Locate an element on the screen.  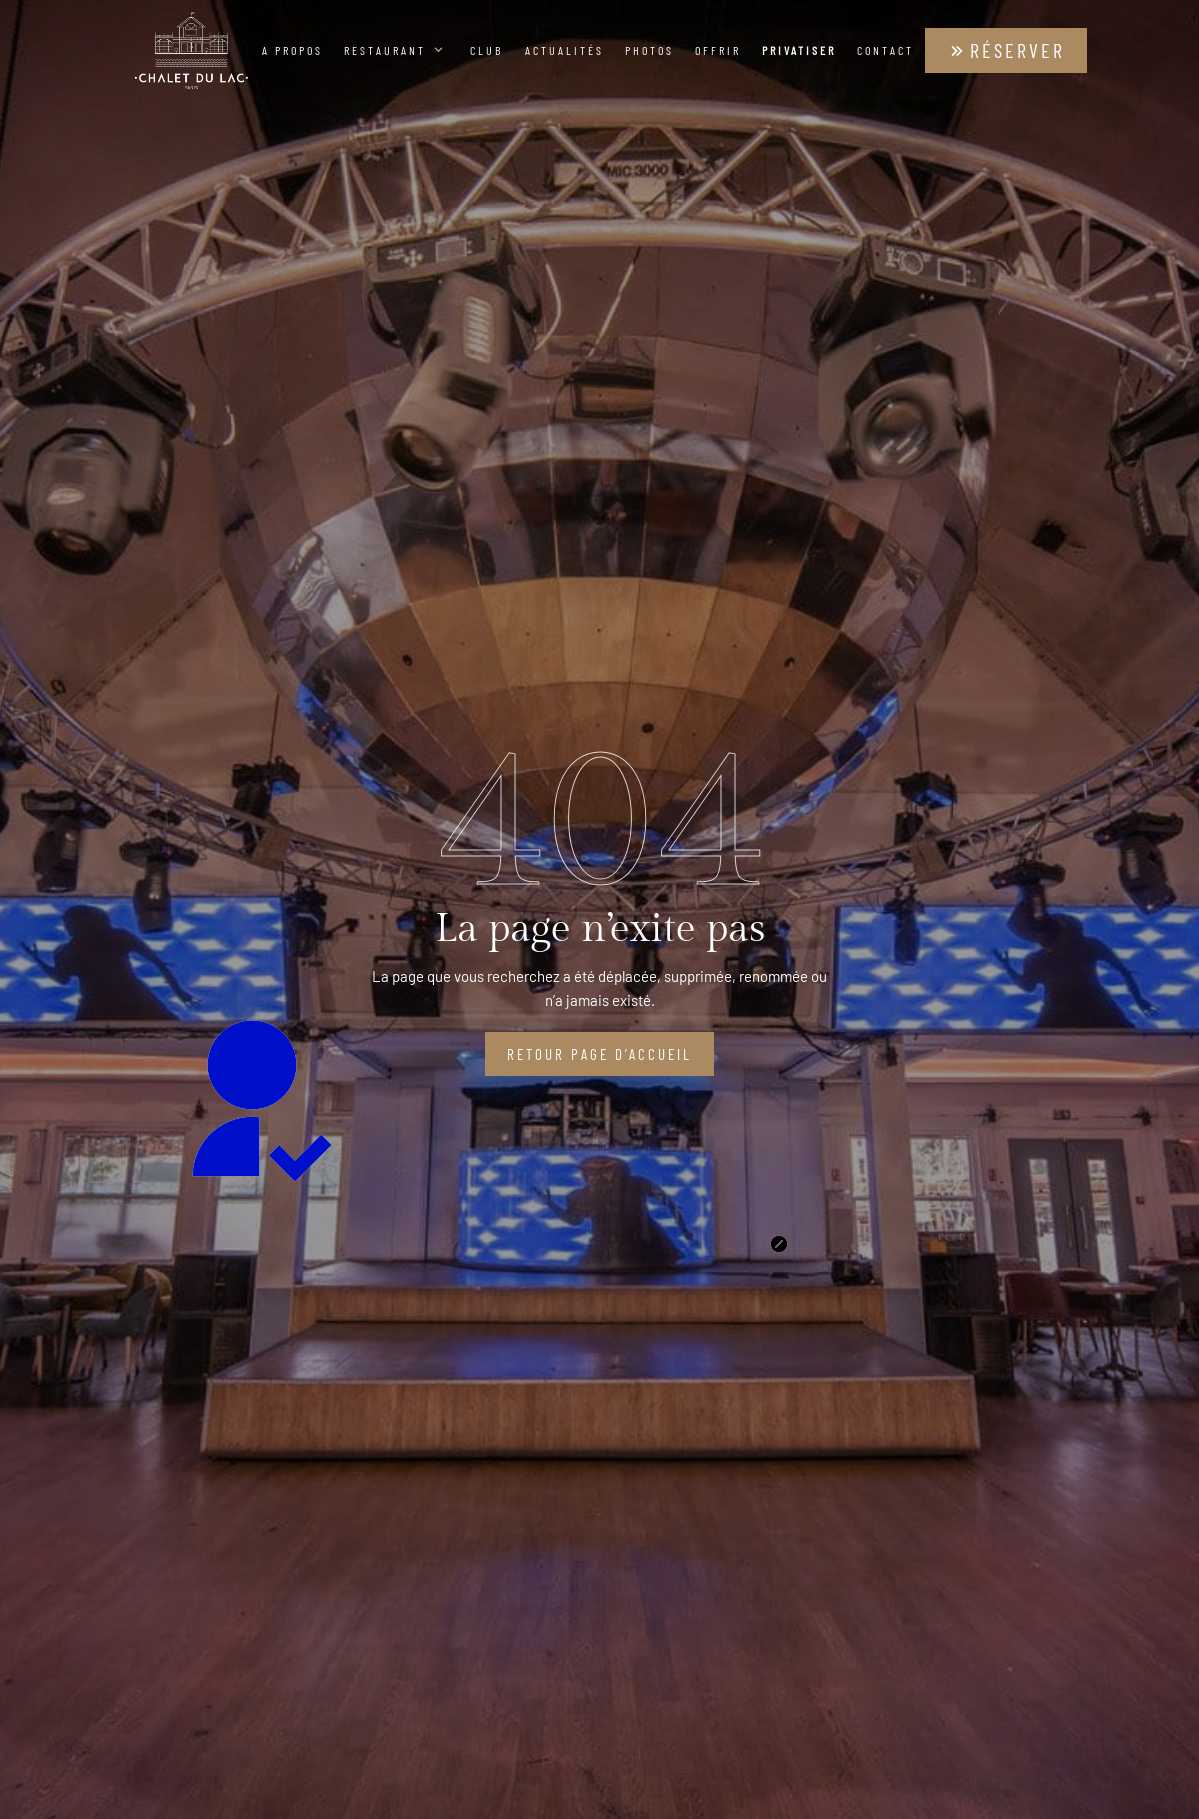
indicates a blocked or prohibited action is located at coordinates (779, 1244).